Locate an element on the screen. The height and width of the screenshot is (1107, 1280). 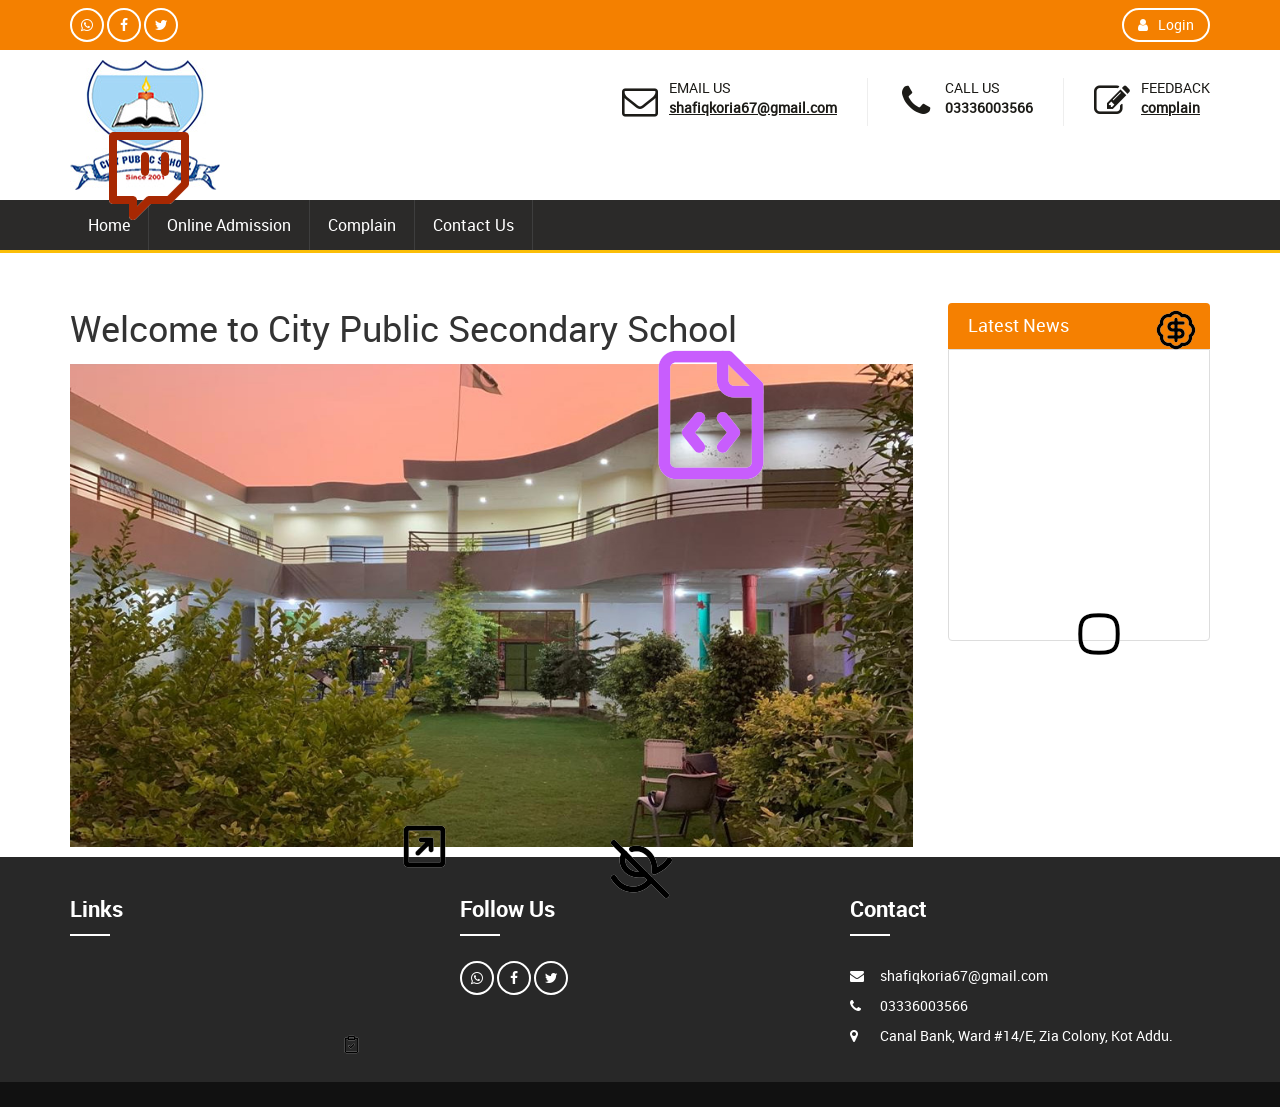
disable freehand drawing mode is located at coordinates (640, 869).